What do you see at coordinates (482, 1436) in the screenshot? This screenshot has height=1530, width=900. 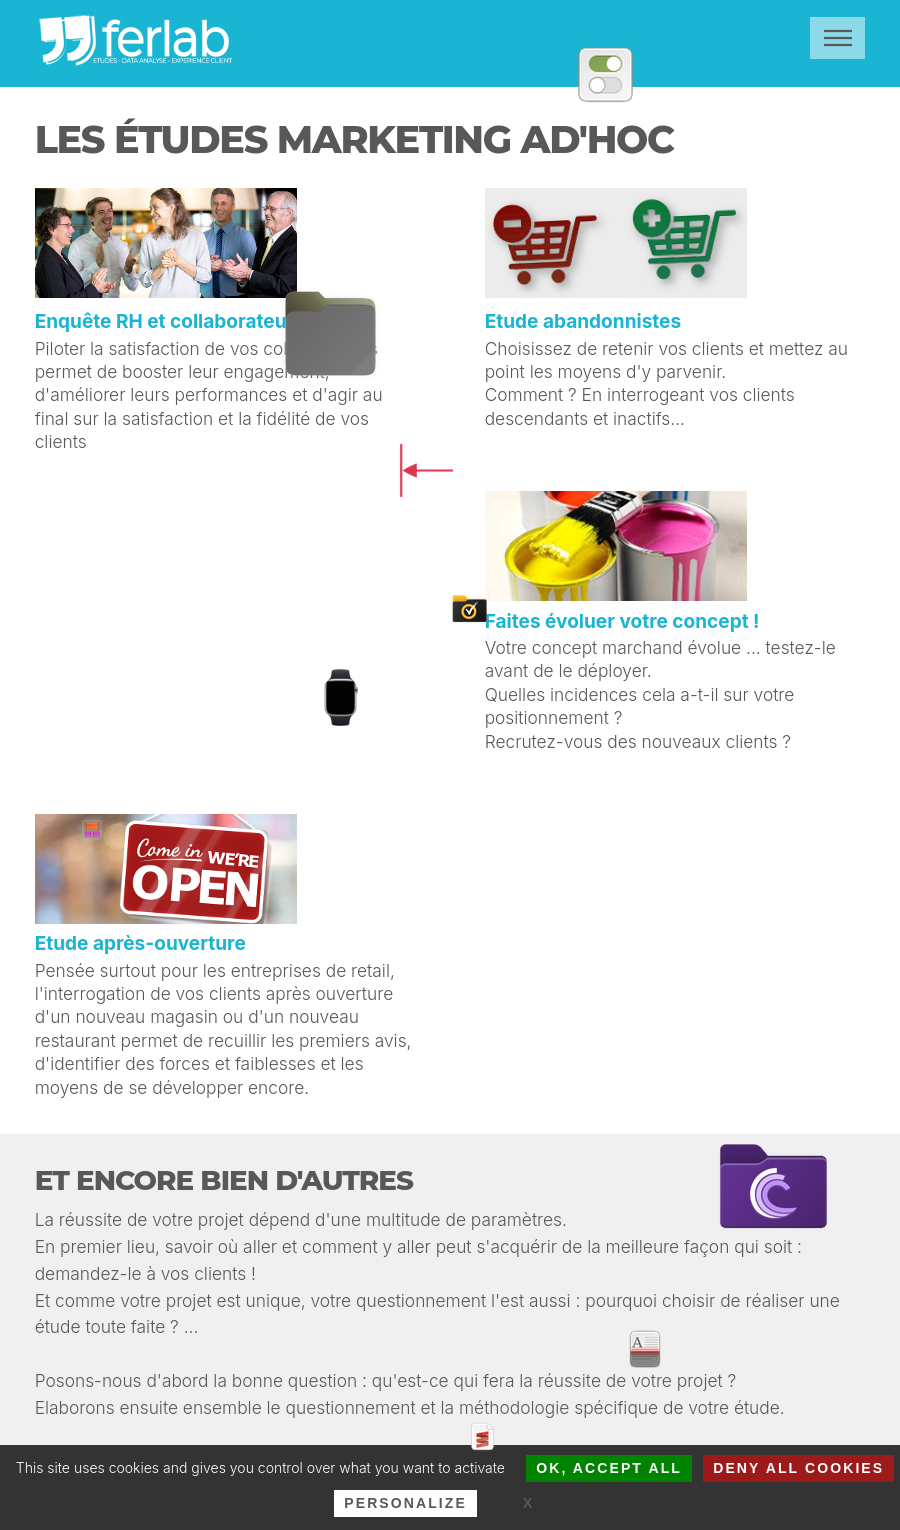 I see `a scala programming language source file` at bounding box center [482, 1436].